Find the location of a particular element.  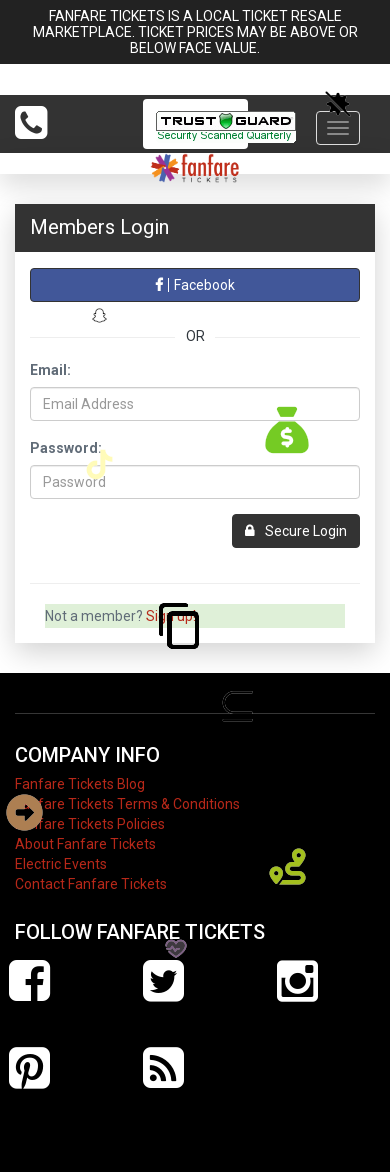

view route between two locations is located at coordinates (287, 866).